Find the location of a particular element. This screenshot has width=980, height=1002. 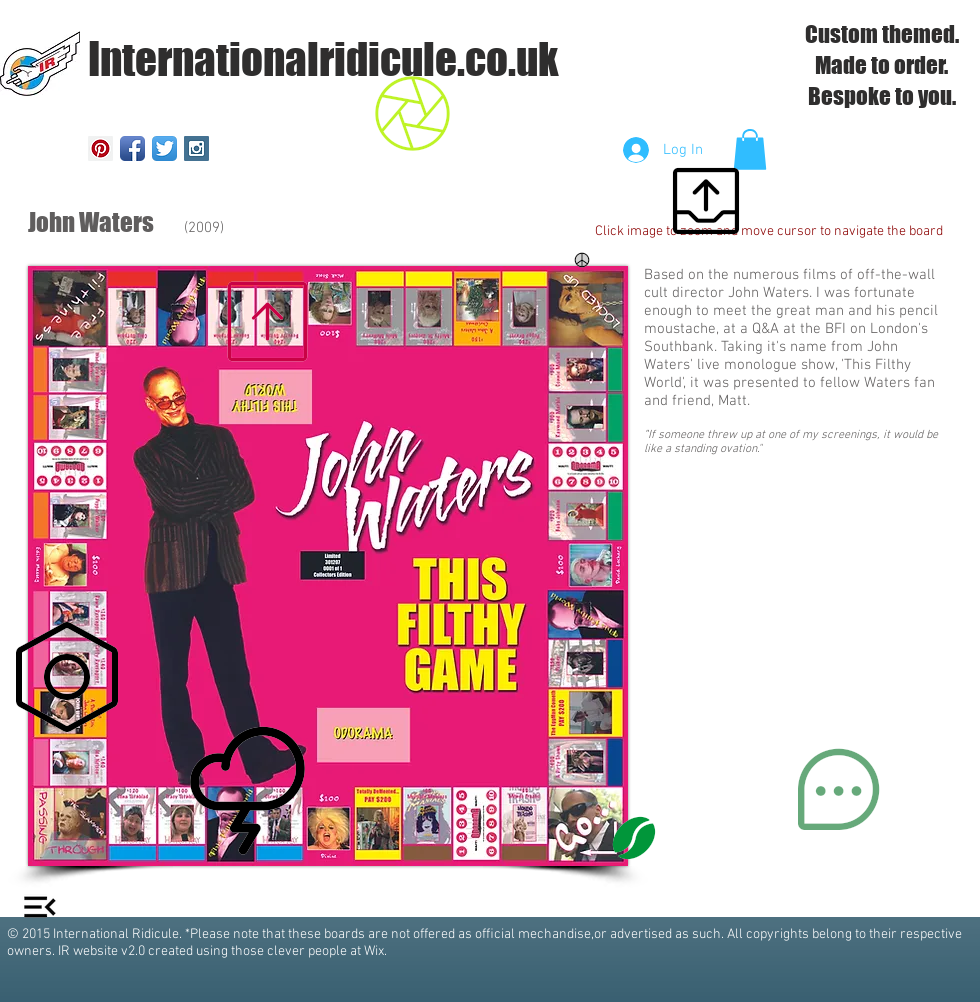

upload a file or document is located at coordinates (267, 321).